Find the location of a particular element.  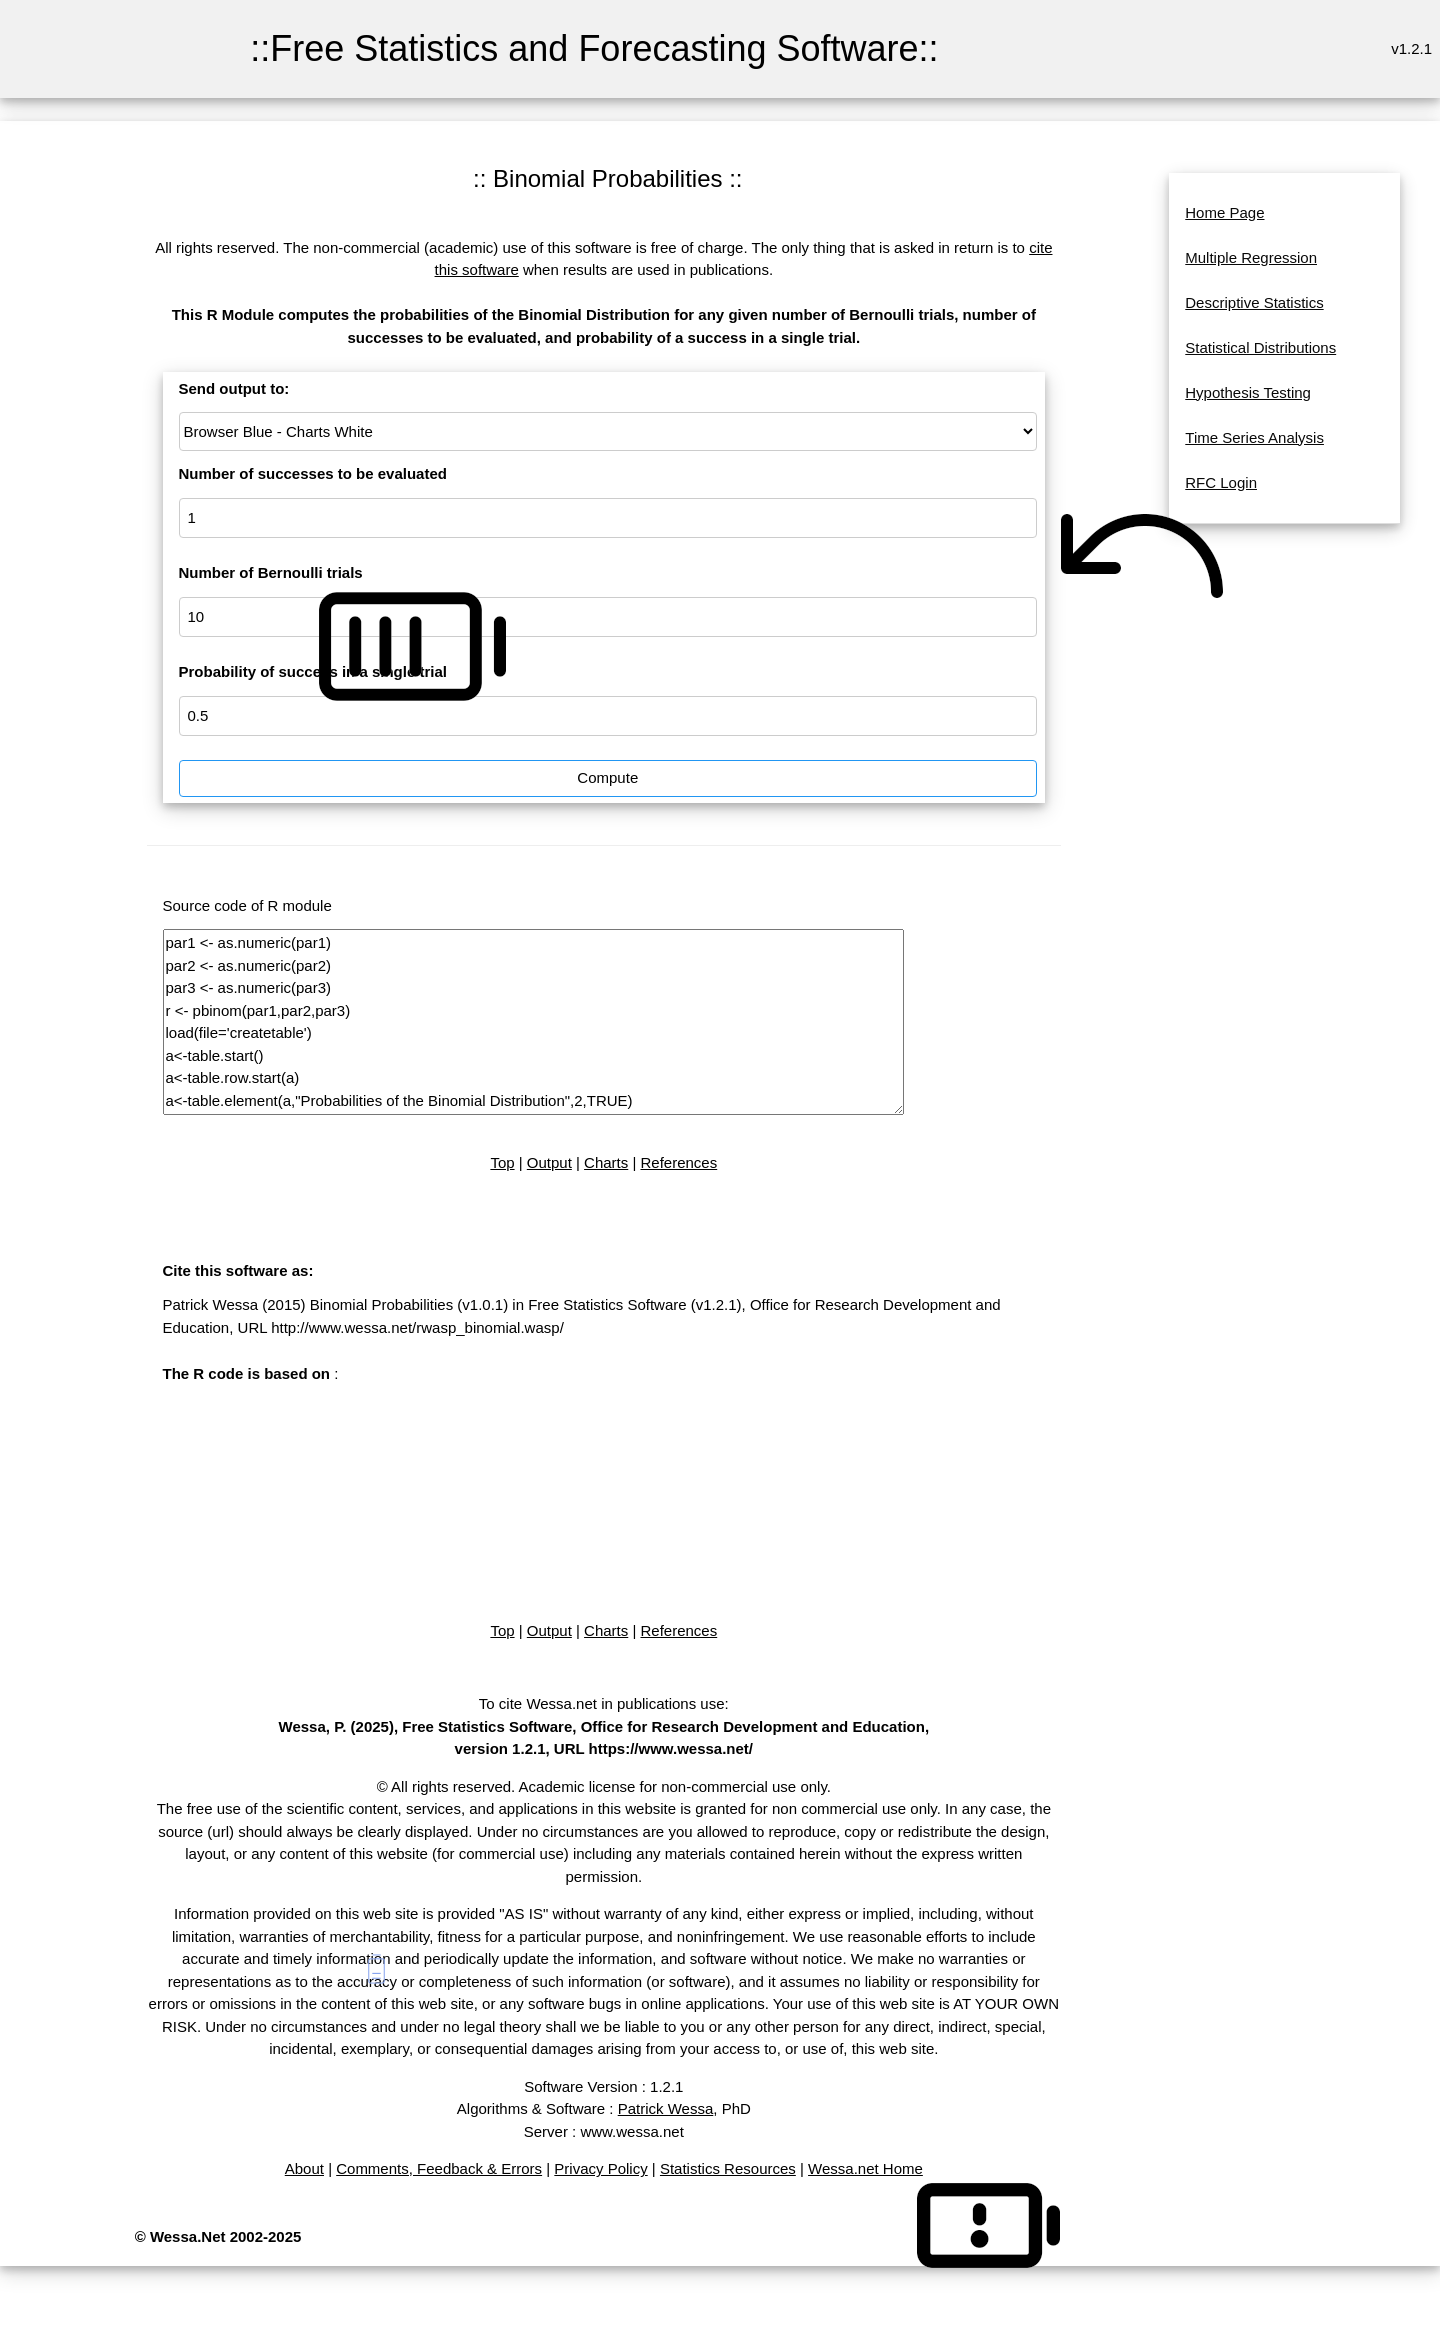

undo the last action is located at coordinates (1145, 550).